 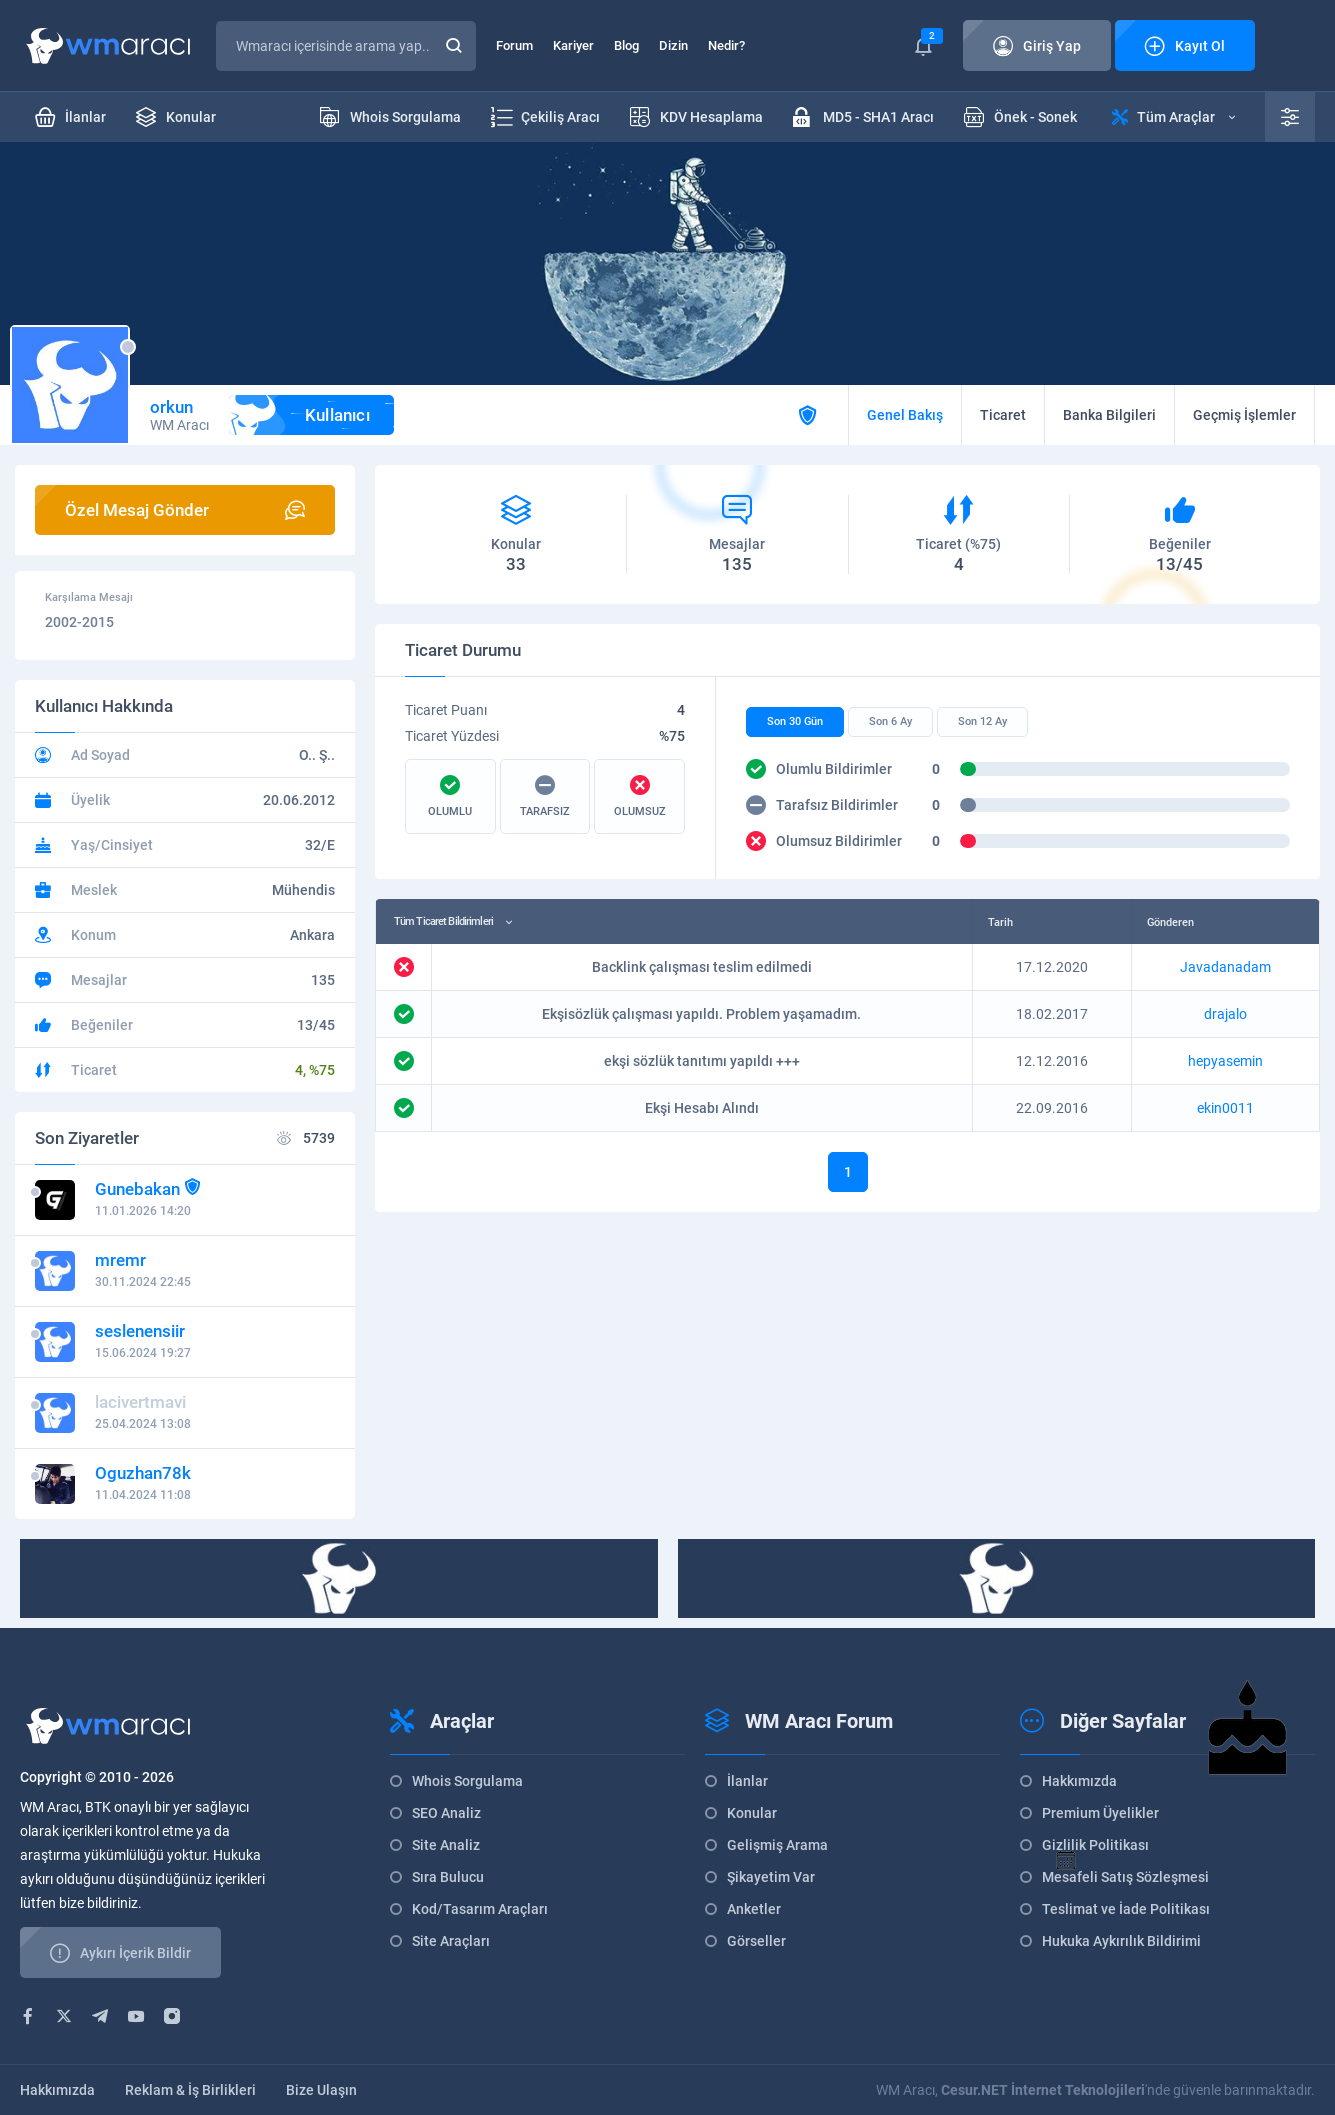 What do you see at coordinates (1247, 1731) in the screenshot?
I see `view birthday reminders` at bounding box center [1247, 1731].